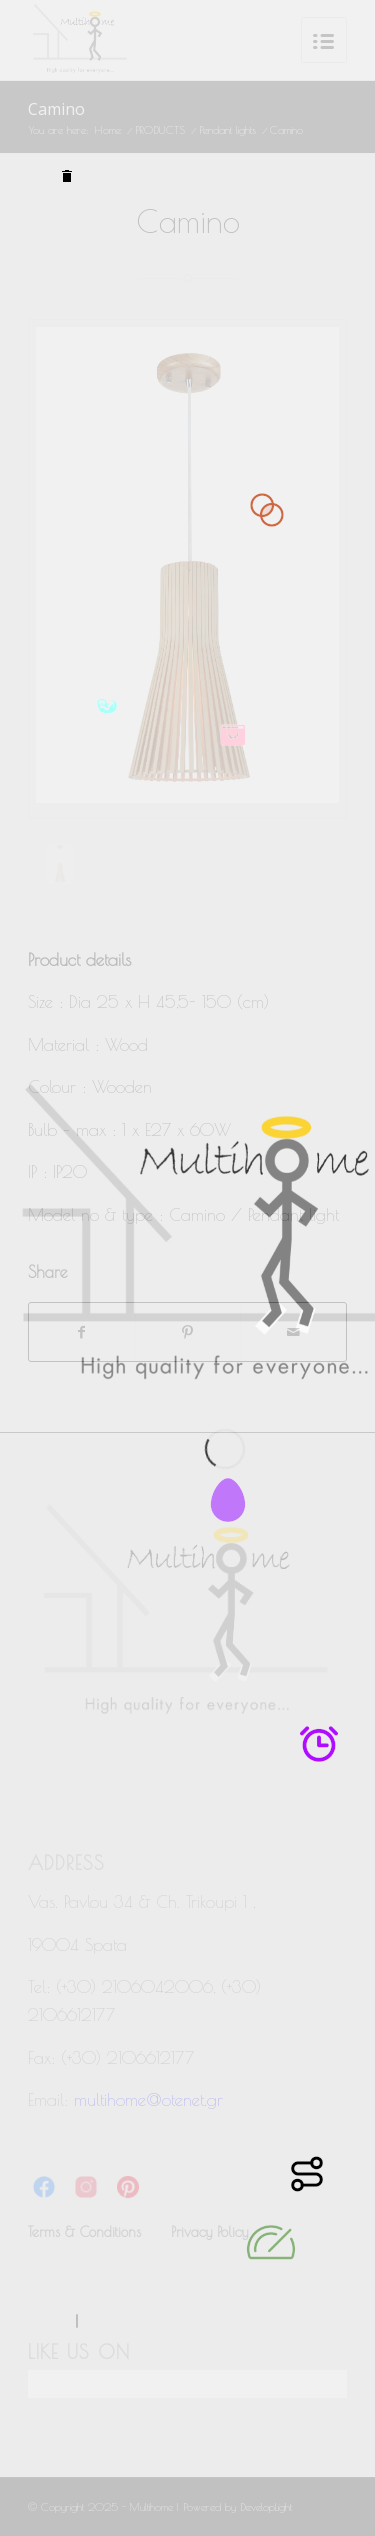 This screenshot has width=375, height=2536. What do you see at coordinates (319, 1744) in the screenshot?
I see `set or manage alarms` at bounding box center [319, 1744].